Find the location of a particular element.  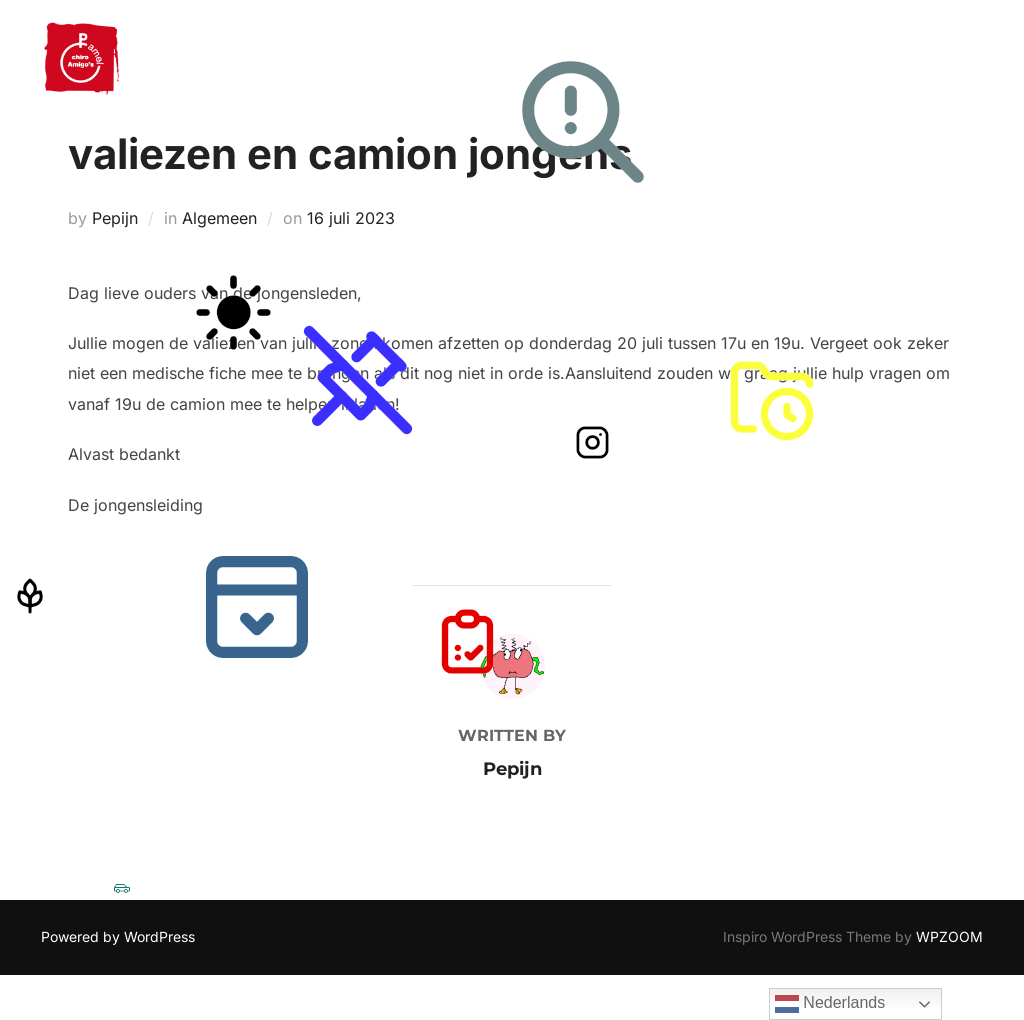

unpin this item is located at coordinates (358, 380).